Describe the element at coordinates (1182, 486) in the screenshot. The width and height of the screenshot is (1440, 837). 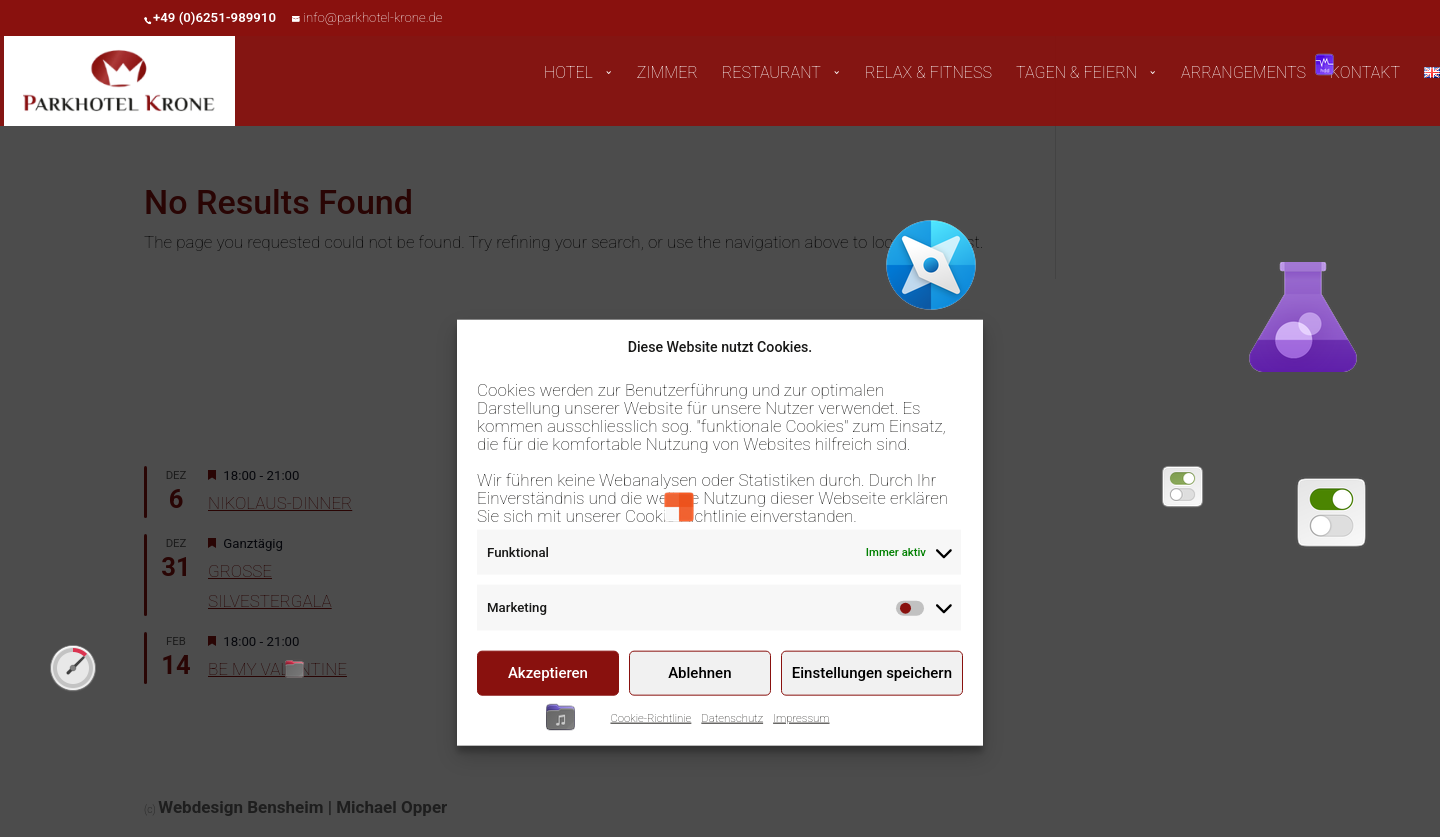
I see `open system settings or preferences` at that location.